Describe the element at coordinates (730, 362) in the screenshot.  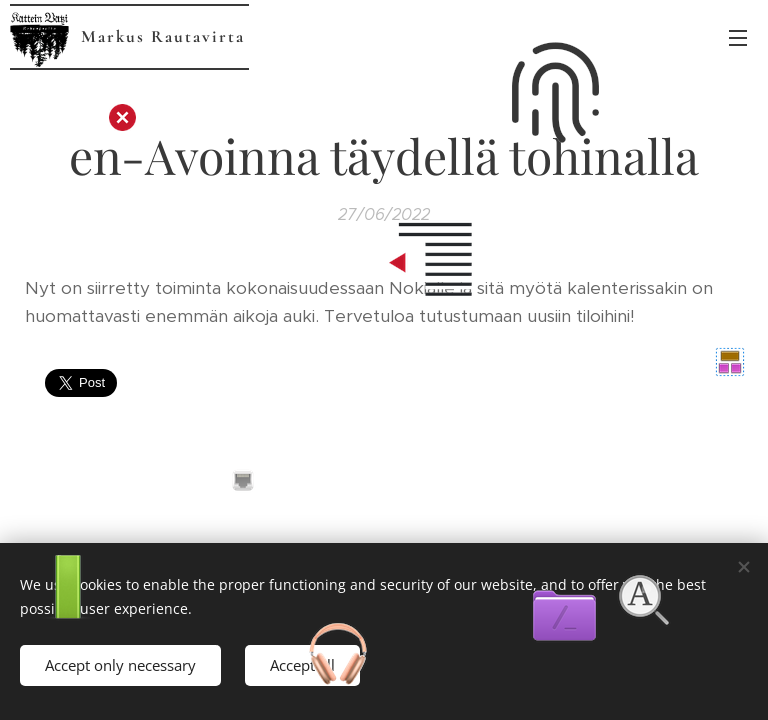
I see `select all items in the current view` at that location.